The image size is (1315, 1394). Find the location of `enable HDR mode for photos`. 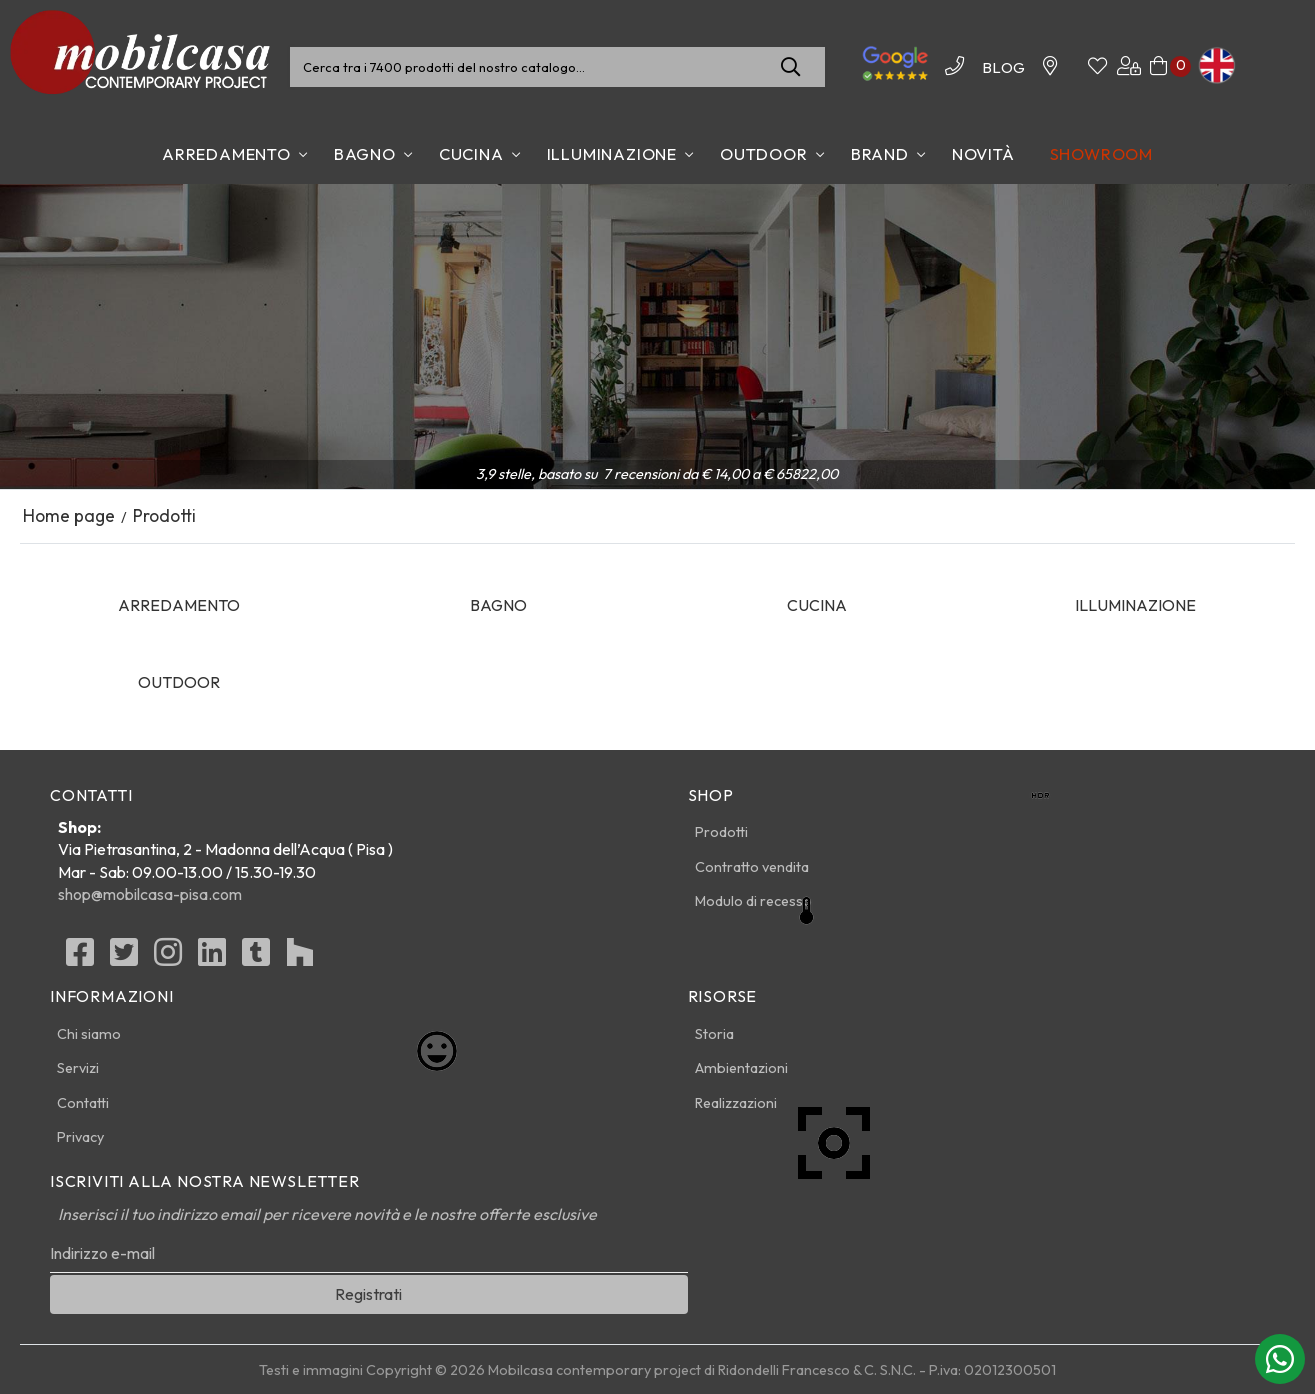

enable HDR mode for photos is located at coordinates (1040, 795).